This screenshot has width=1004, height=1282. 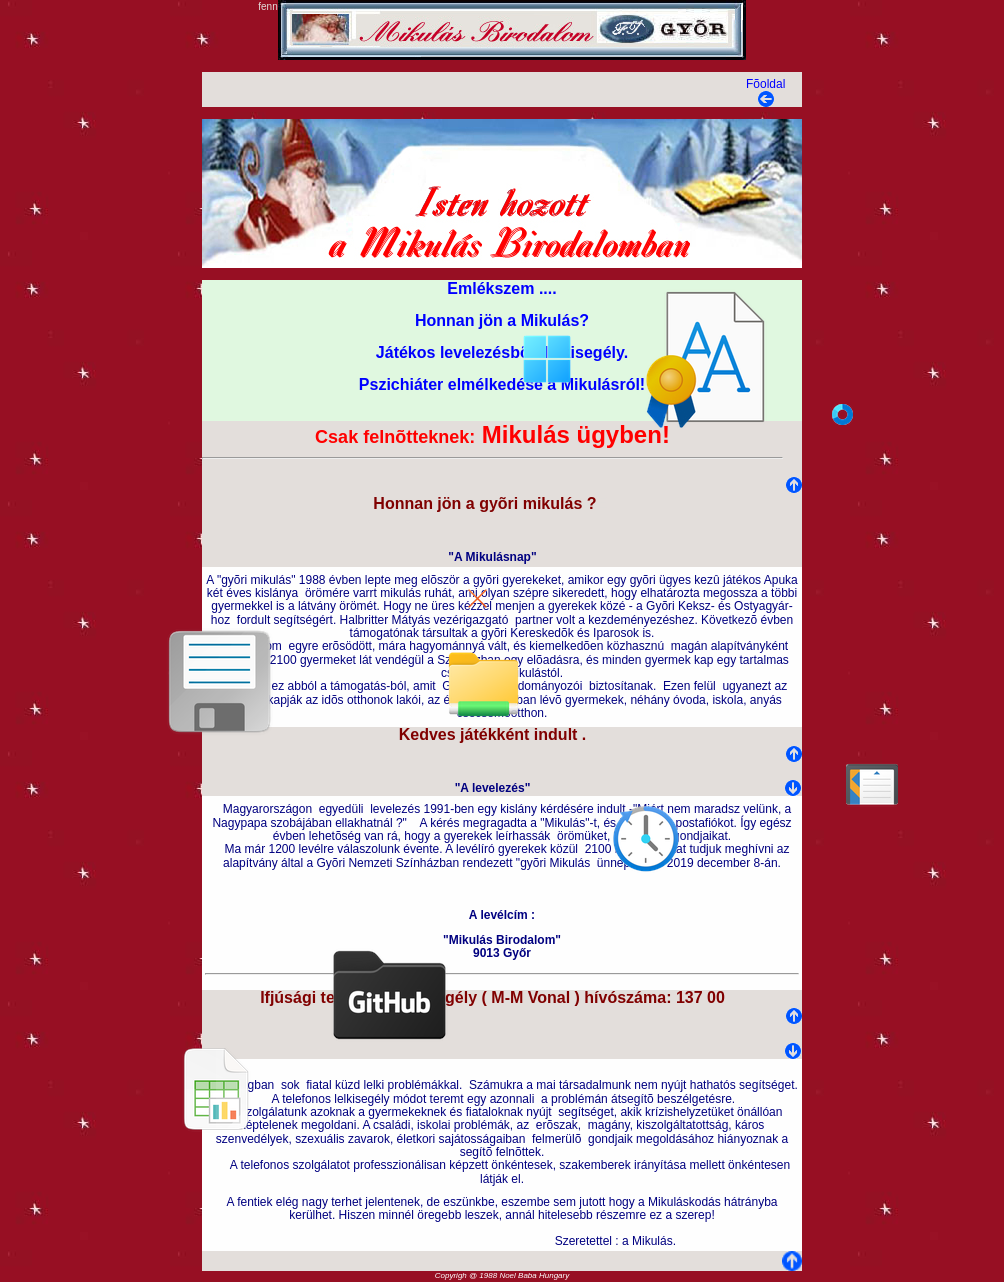 I want to click on open github repositories folder, so click(x=389, y=998).